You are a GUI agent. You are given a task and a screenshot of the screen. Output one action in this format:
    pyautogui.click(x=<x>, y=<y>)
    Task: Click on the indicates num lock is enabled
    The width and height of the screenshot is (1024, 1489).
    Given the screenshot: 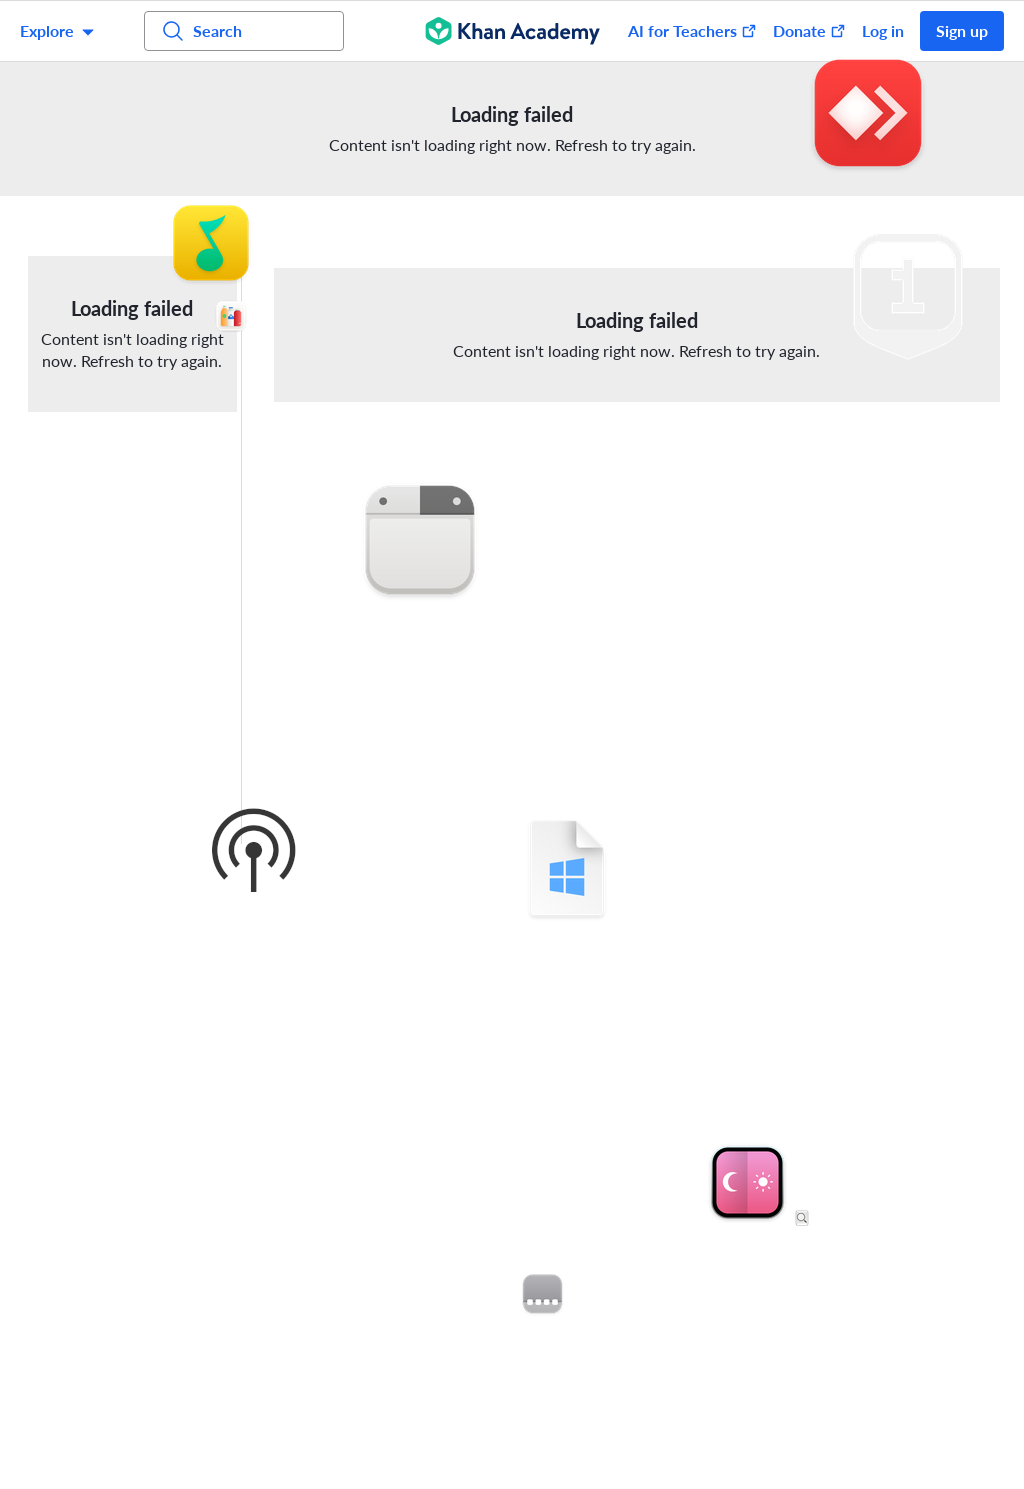 What is the action you would take?
    pyautogui.click(x=908, y=297)
    